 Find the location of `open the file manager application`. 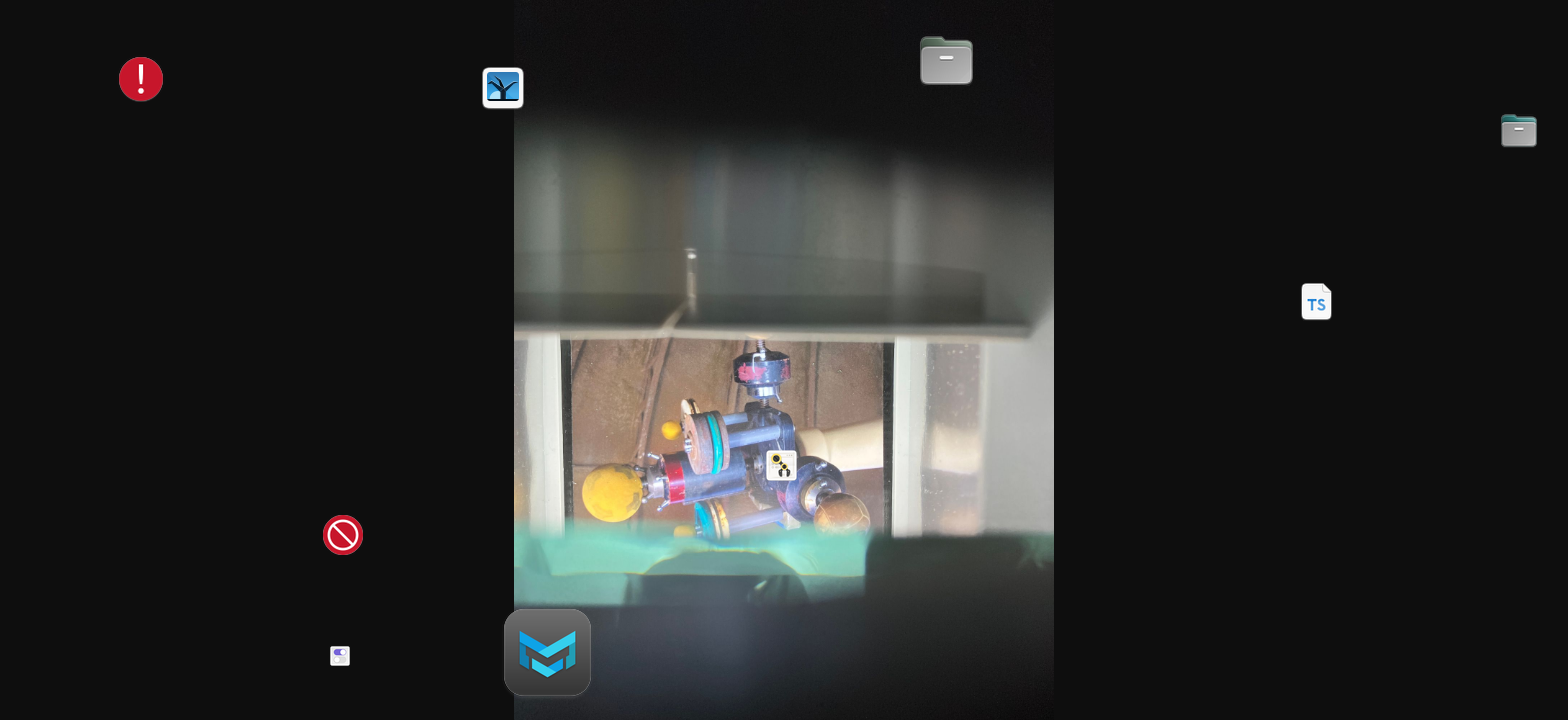

open the file manager application is located at coordinates (1519, 130).